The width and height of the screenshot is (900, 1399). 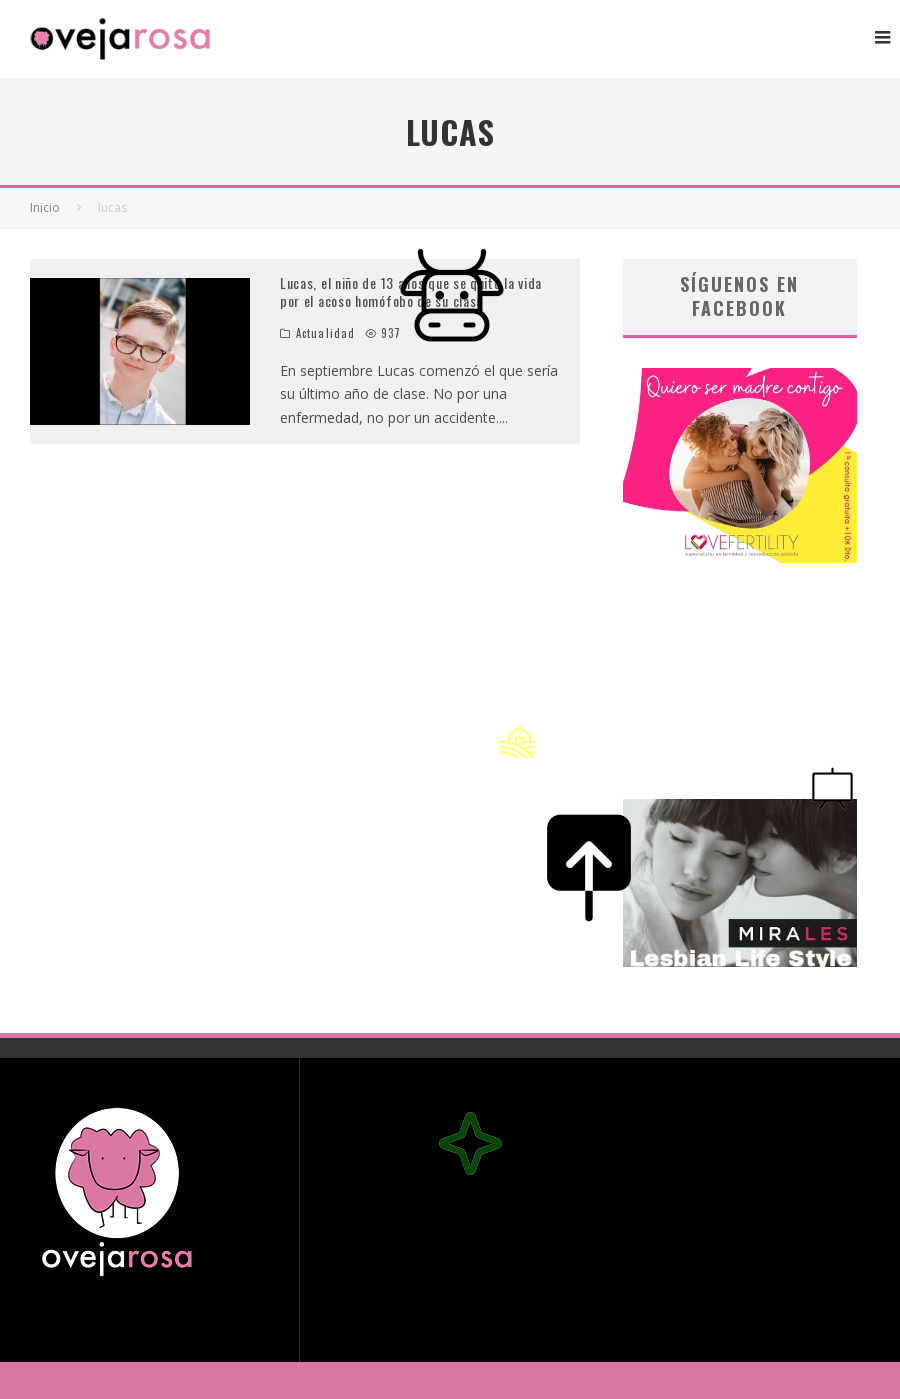 I want to click on indicates a special or featured item, so click(x=470, y=1143).